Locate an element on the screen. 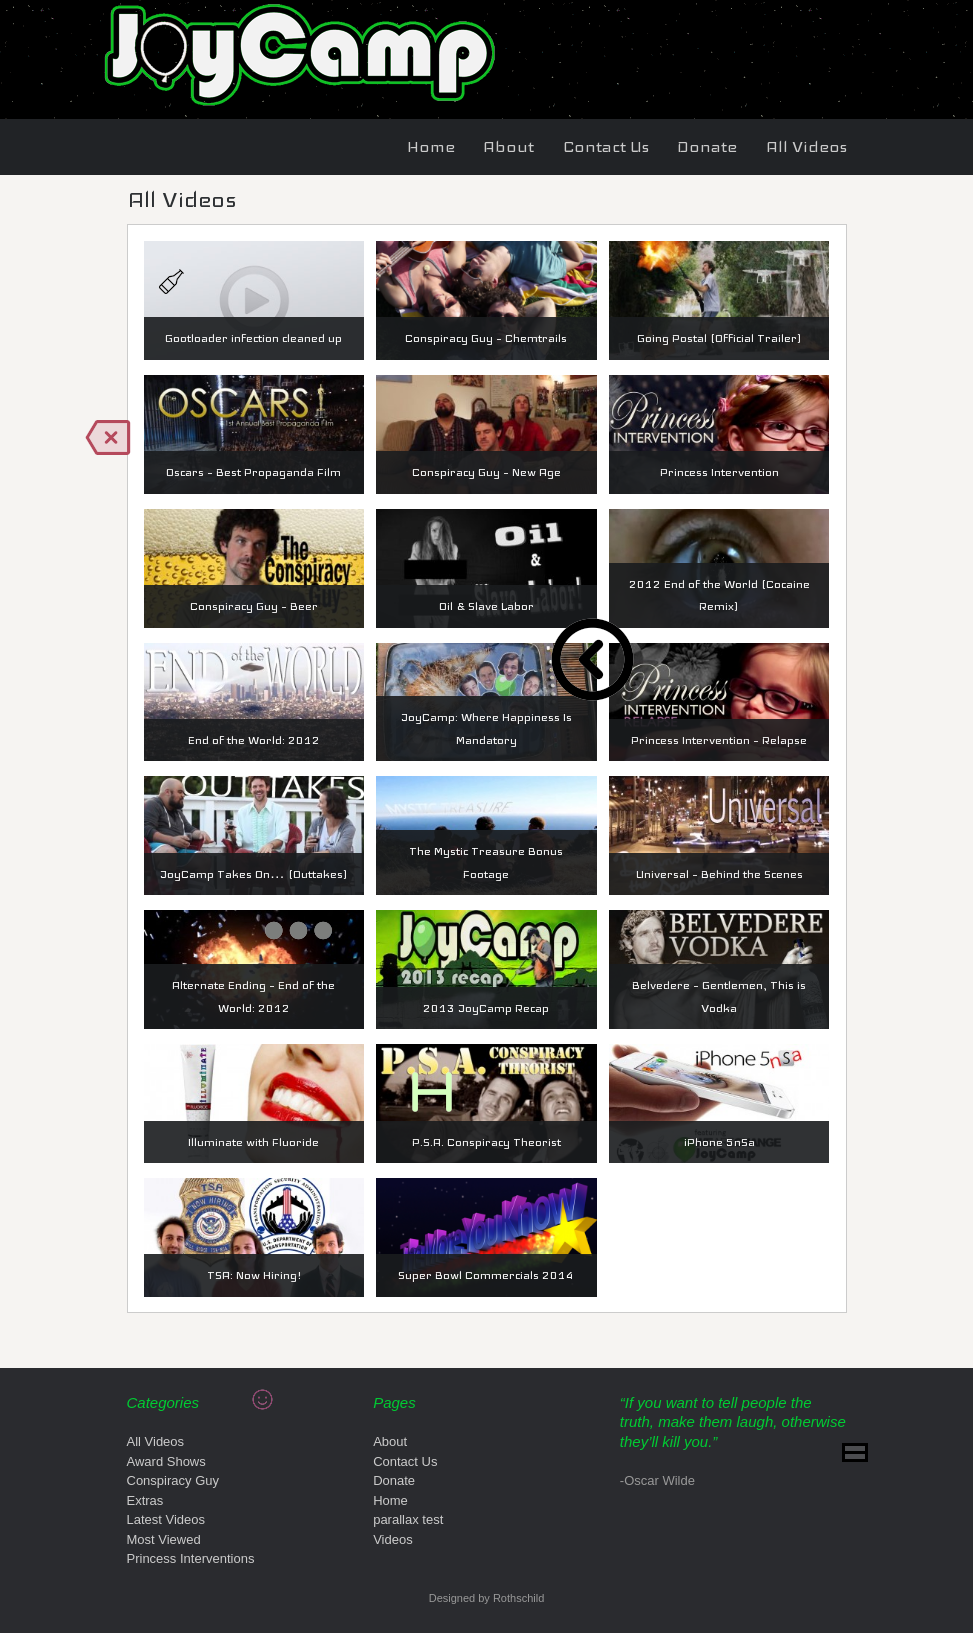 The image size is (973, 1633). delete the previous character is located at coordinates (109, 437).